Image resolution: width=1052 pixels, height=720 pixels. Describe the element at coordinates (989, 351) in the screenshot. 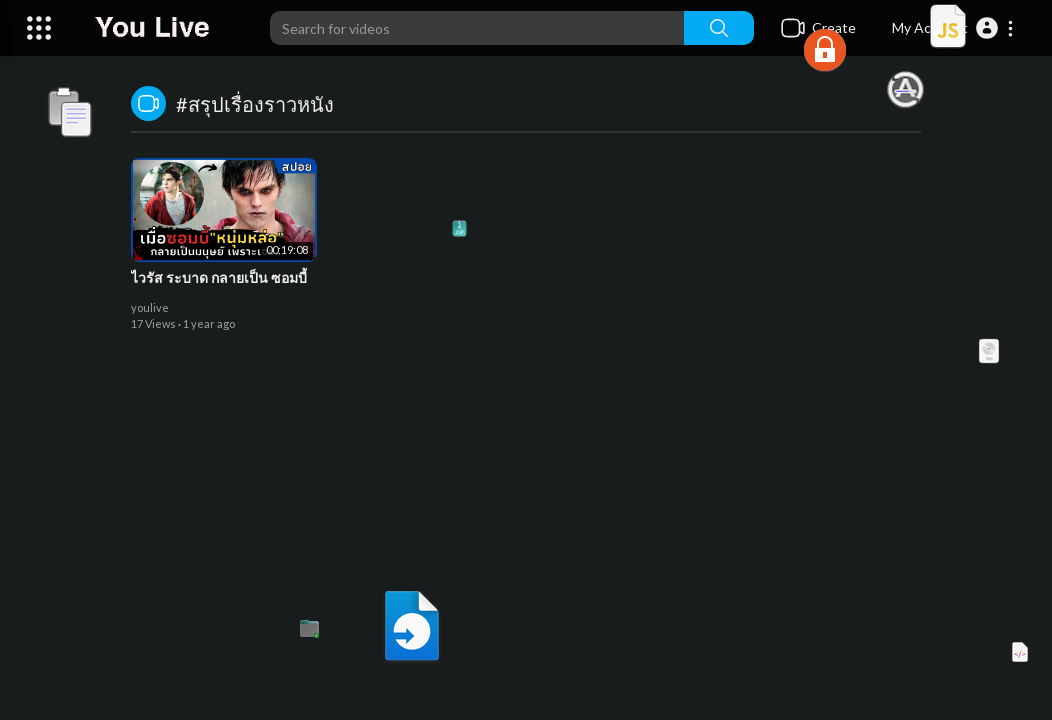

I see `indicates a CD/DVD disc image file (.iso)` at that location.